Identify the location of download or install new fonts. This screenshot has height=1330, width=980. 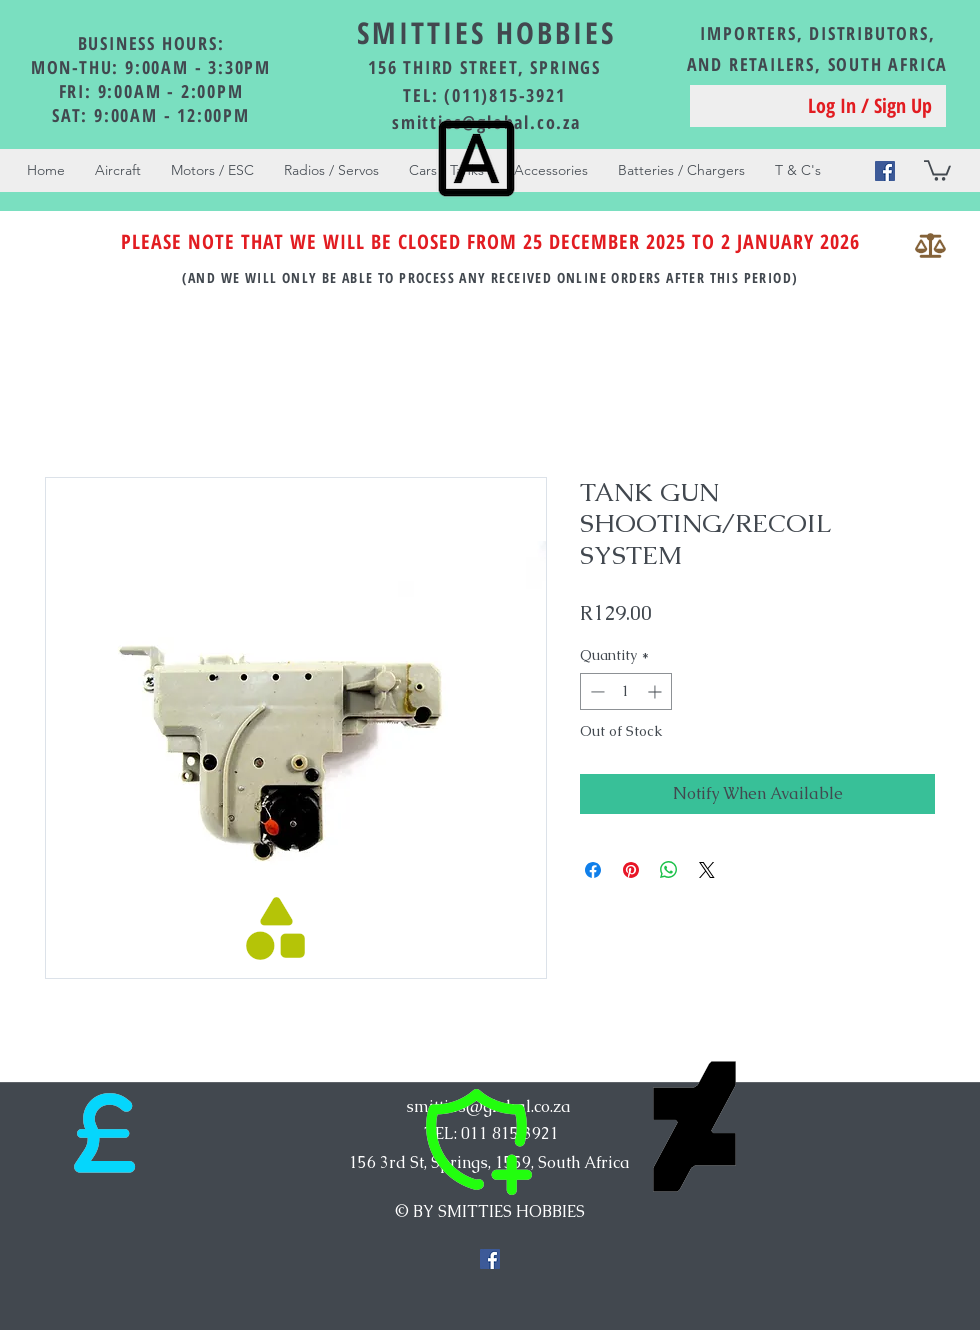
(476, 158).